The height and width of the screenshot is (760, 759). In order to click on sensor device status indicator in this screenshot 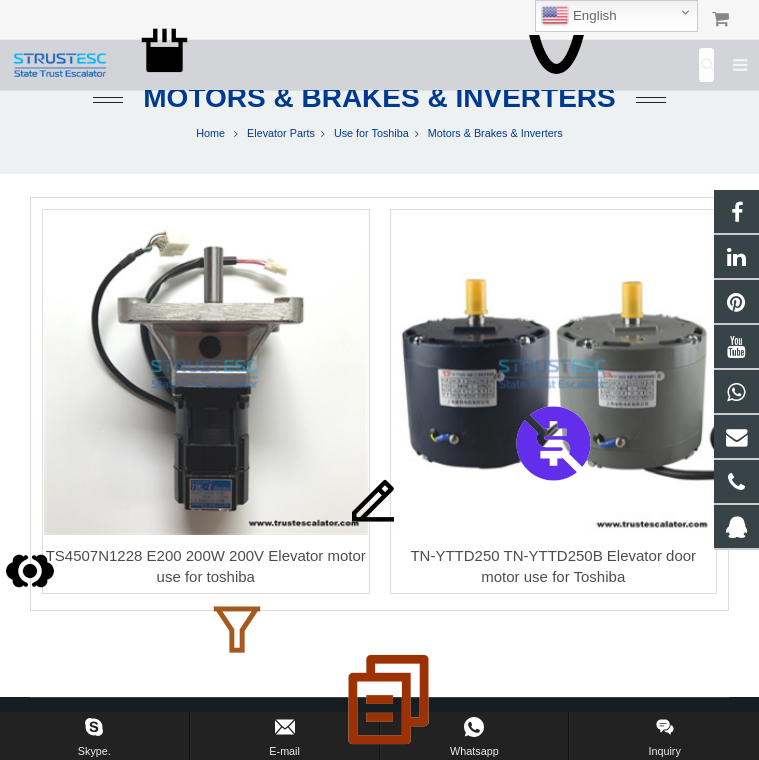, I will do `click(164, 51)`.